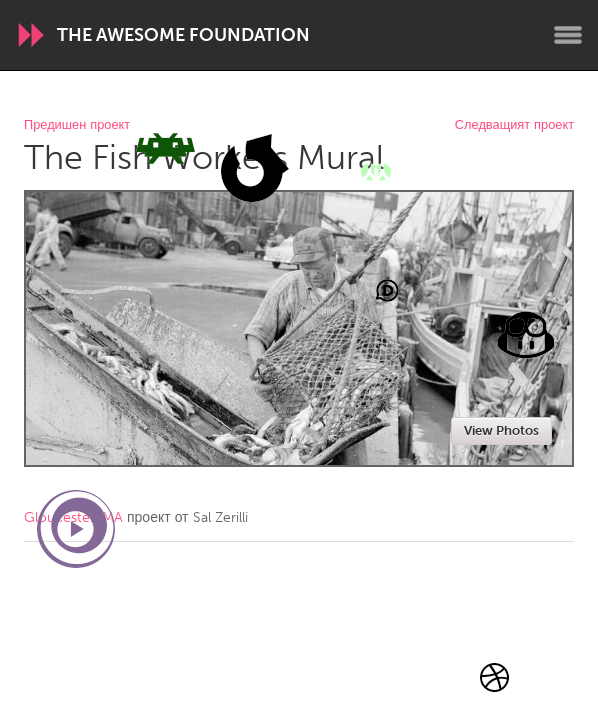 The image size is (598, 720). I want to click on visit Dribbble profile or portfolio, so click(494, 677).